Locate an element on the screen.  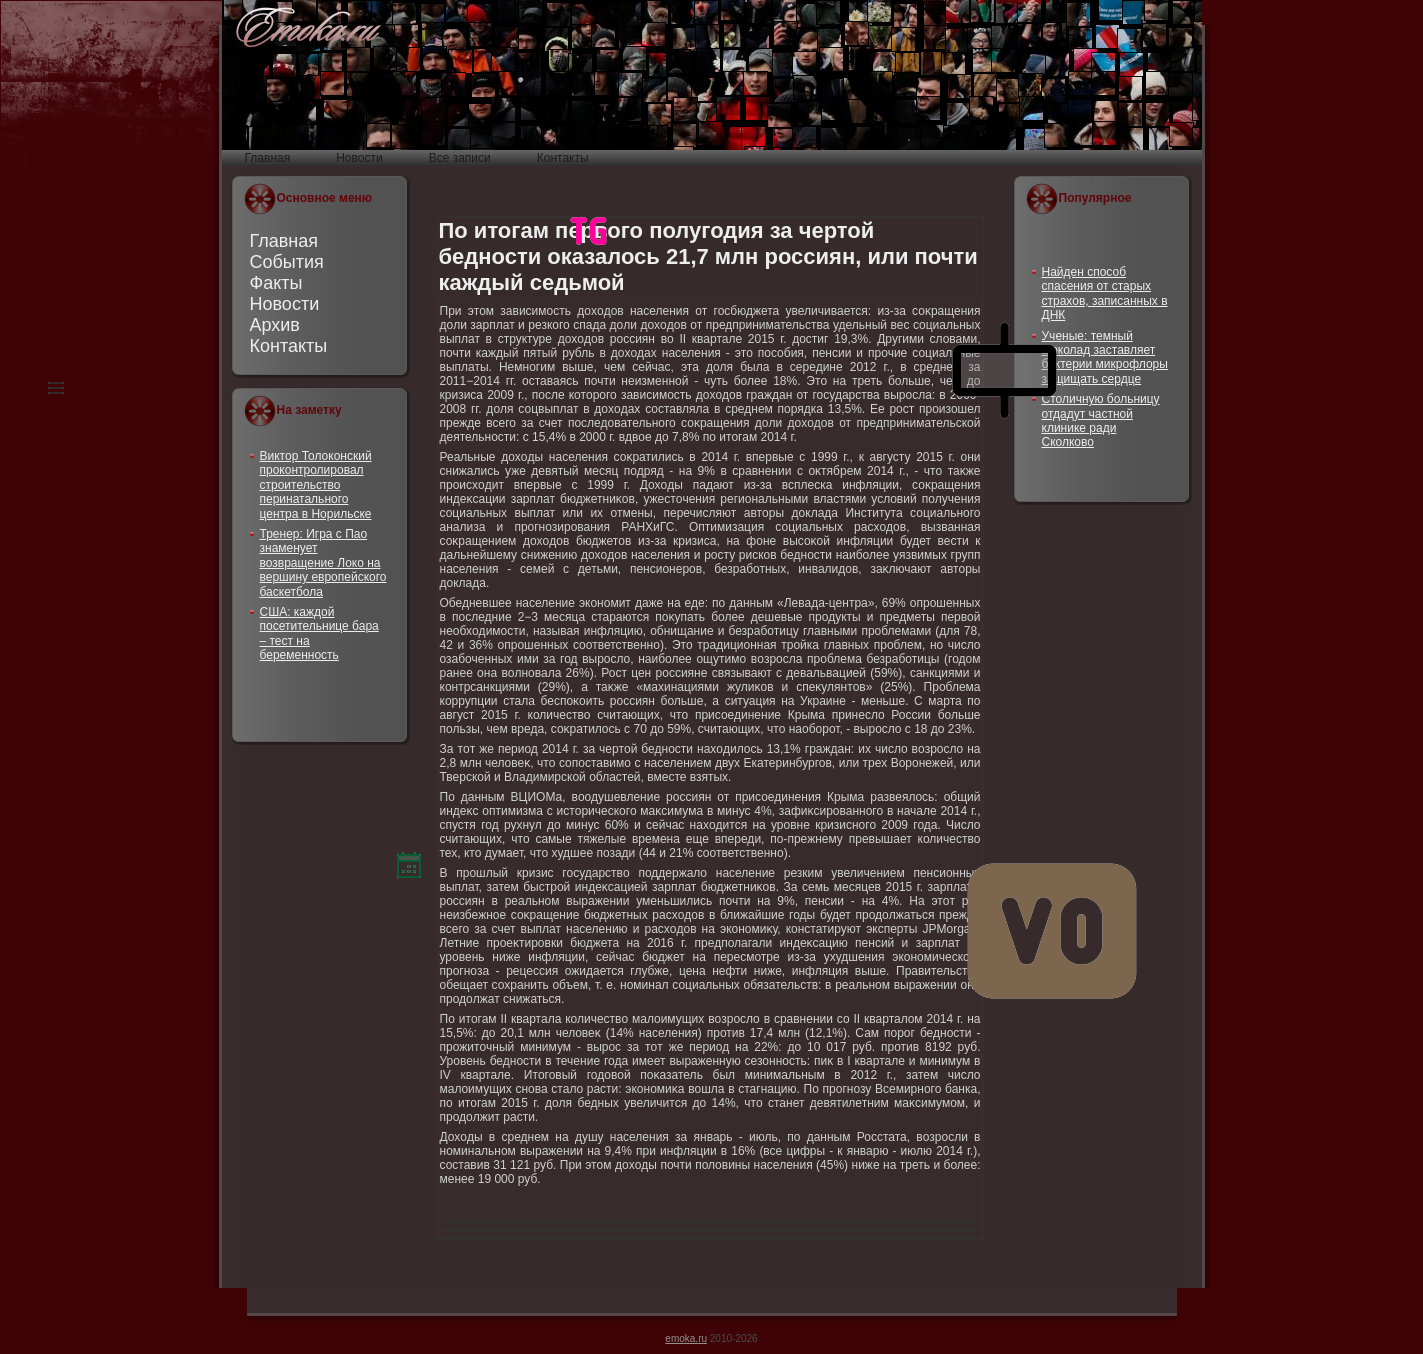
center align object horizontally is located at coordinates (1004, 370).